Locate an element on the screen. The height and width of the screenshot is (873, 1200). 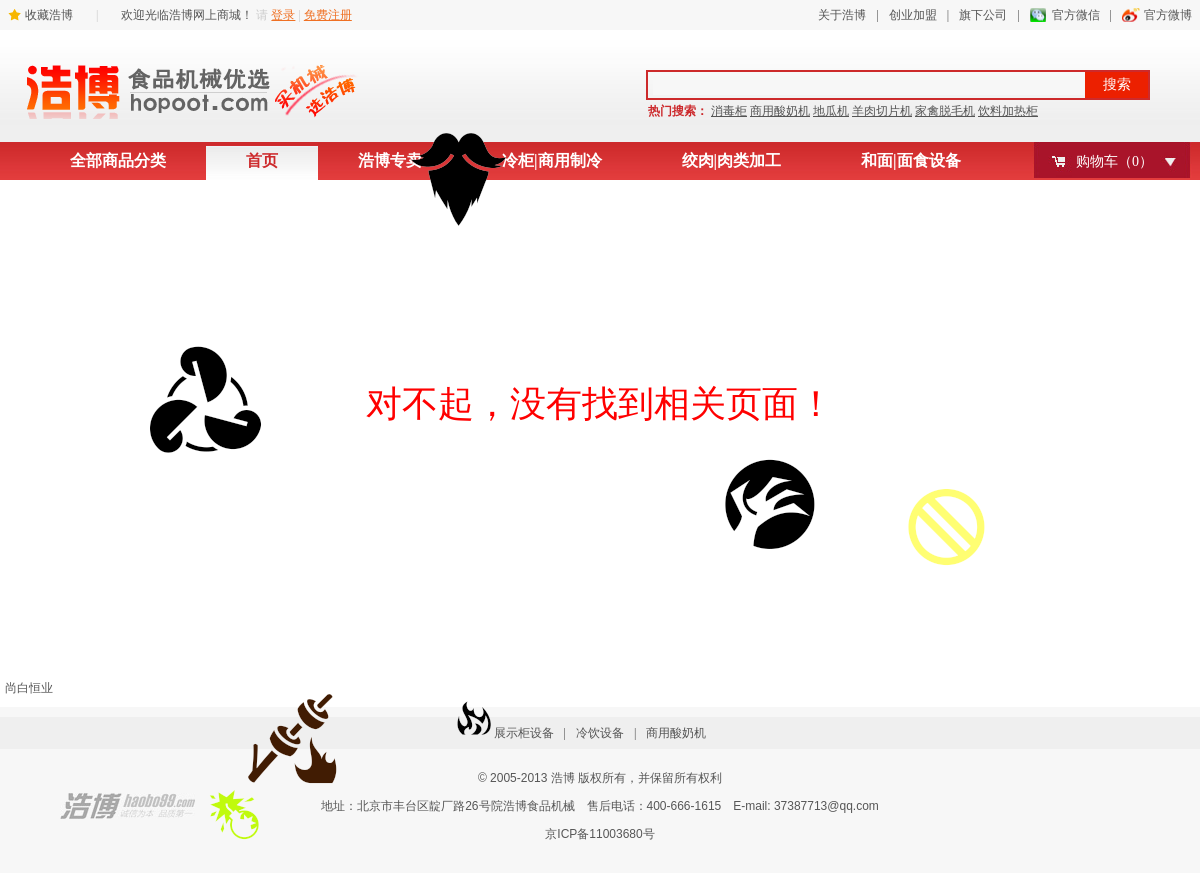
detonate or trigger an explosion effect is located at coordinates (234, 814).